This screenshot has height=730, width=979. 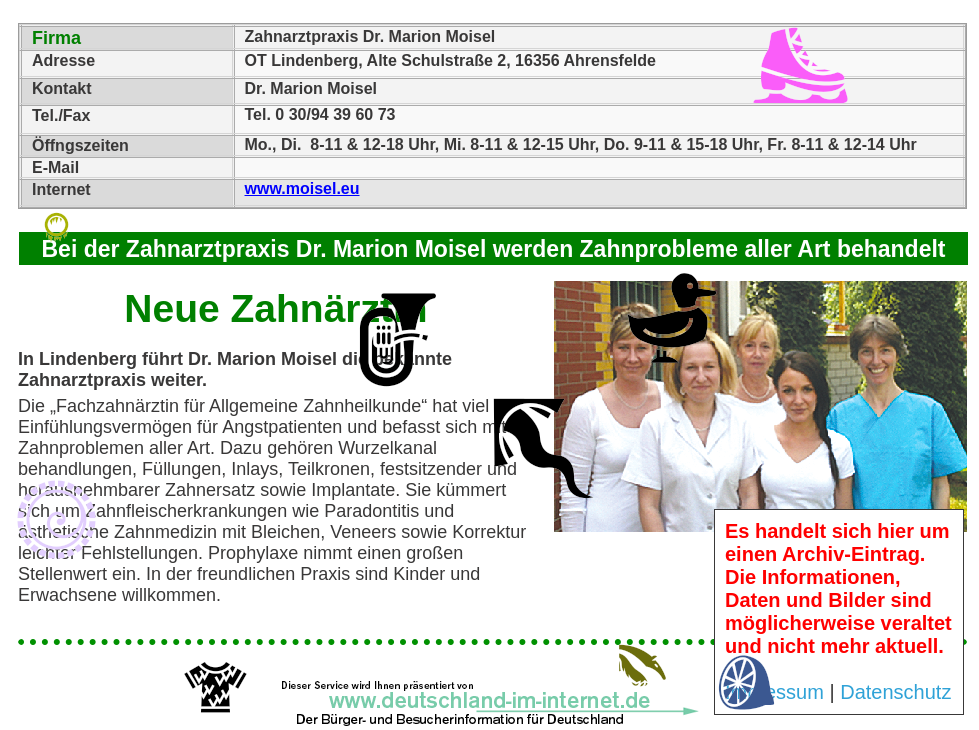 I want to click on reptile or lizard-themed game element, so click(x=543, y=447).